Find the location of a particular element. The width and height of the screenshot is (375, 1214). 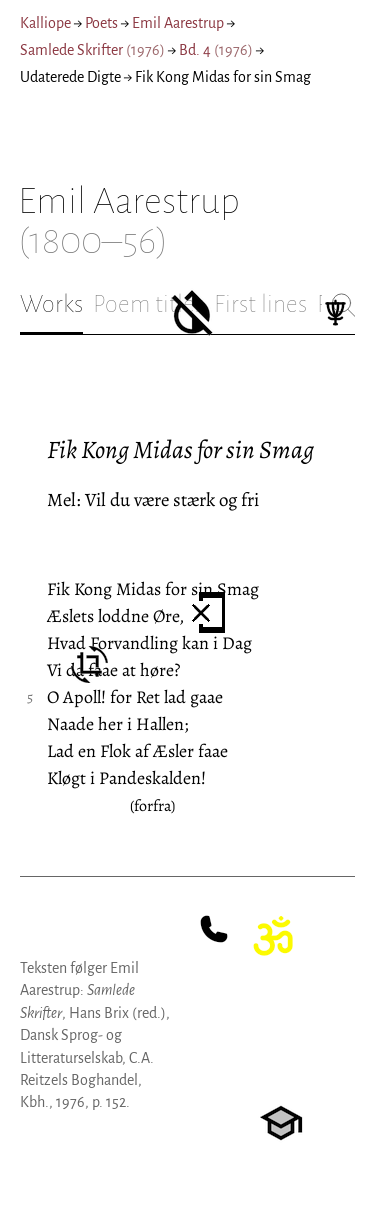

disconnect or unlink a mobile device is located at coordinates (208, 612).